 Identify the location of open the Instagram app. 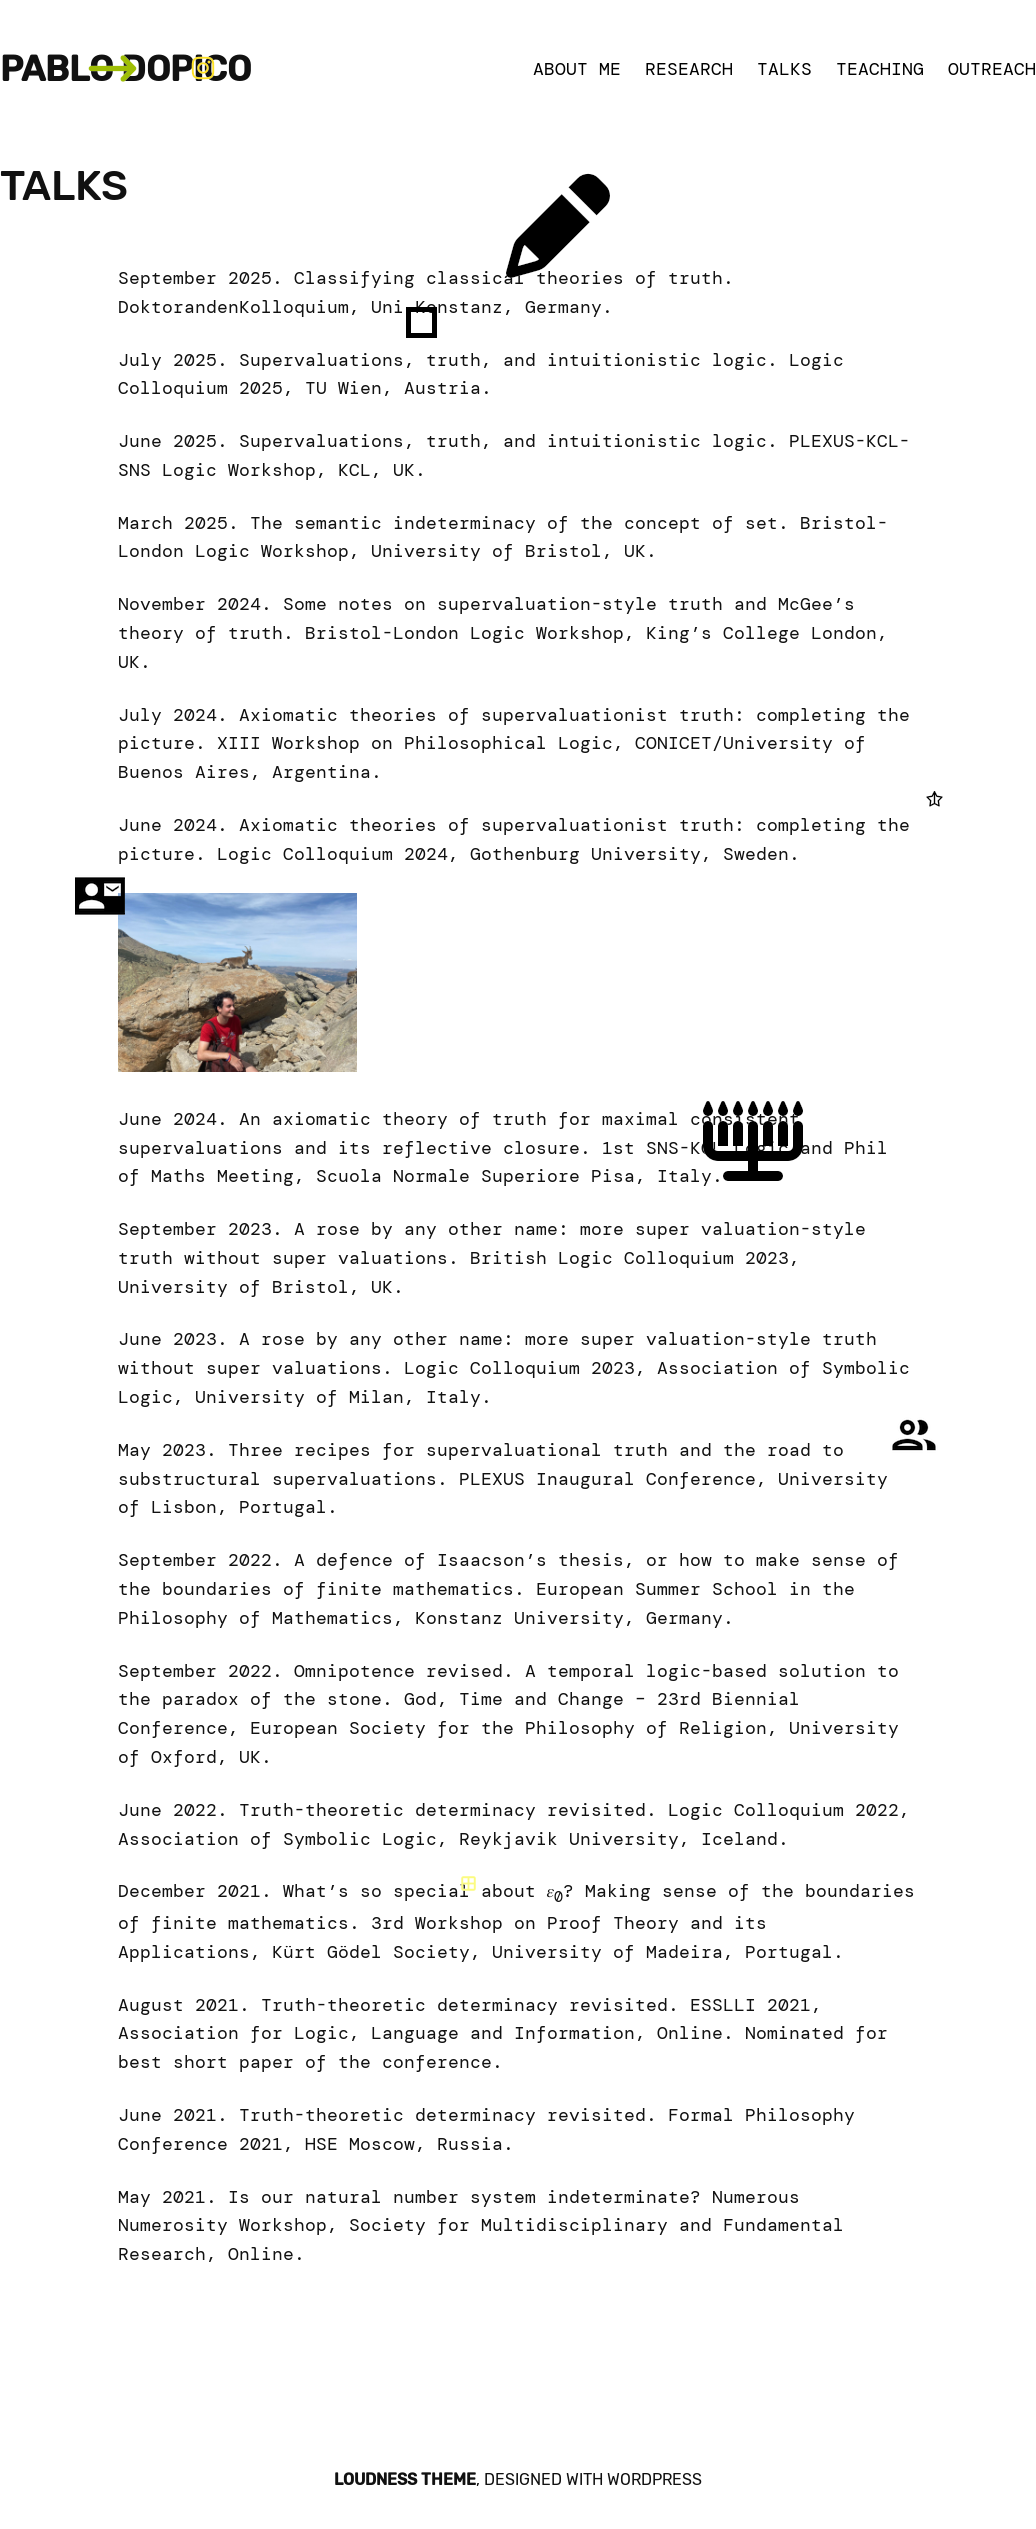
(203, 68).